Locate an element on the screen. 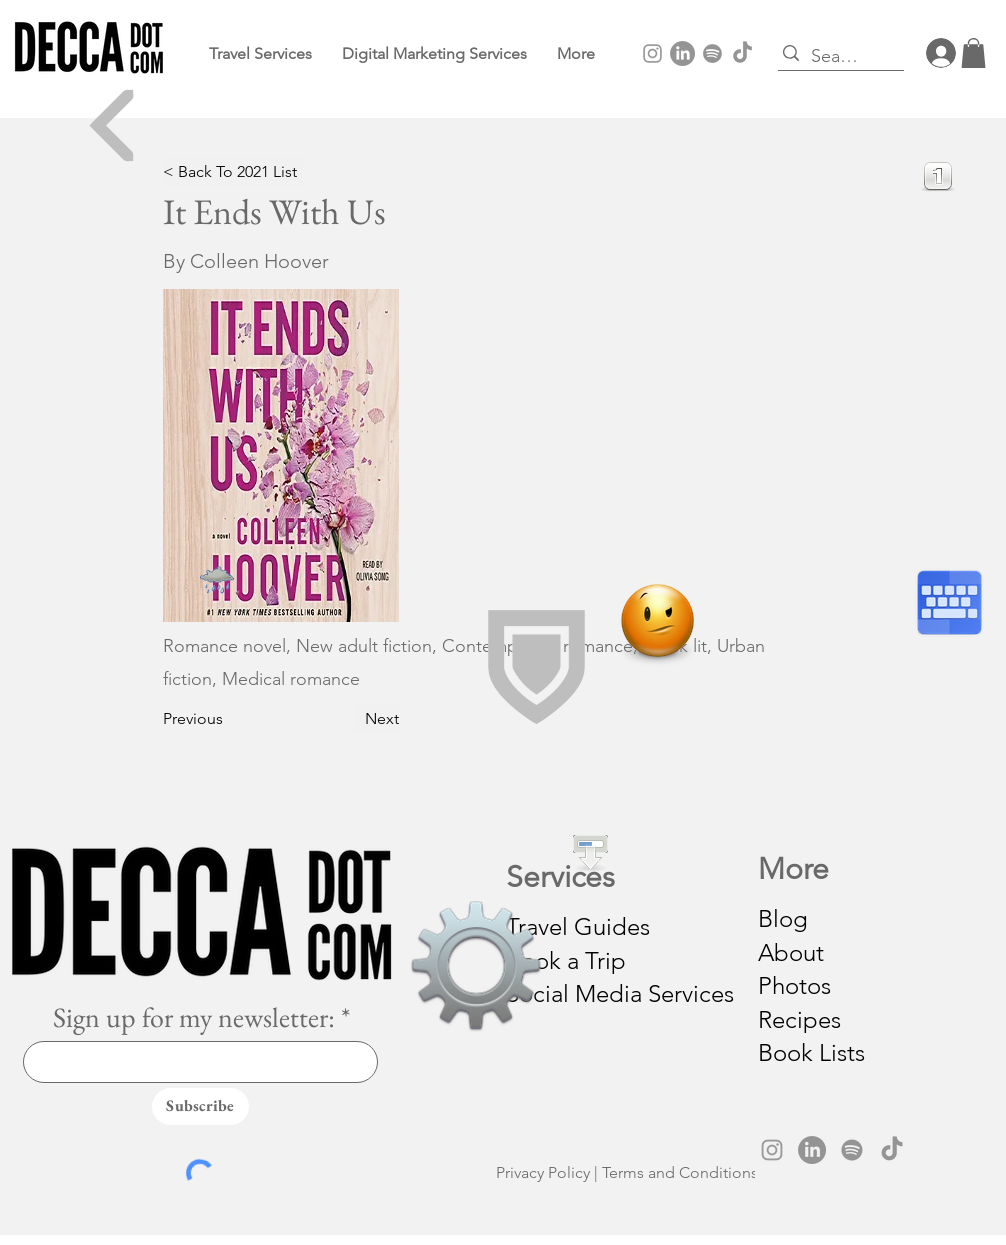 This screenshot has width=1006, height=1245. access your downloads folder is located at coordinates (590, 852).